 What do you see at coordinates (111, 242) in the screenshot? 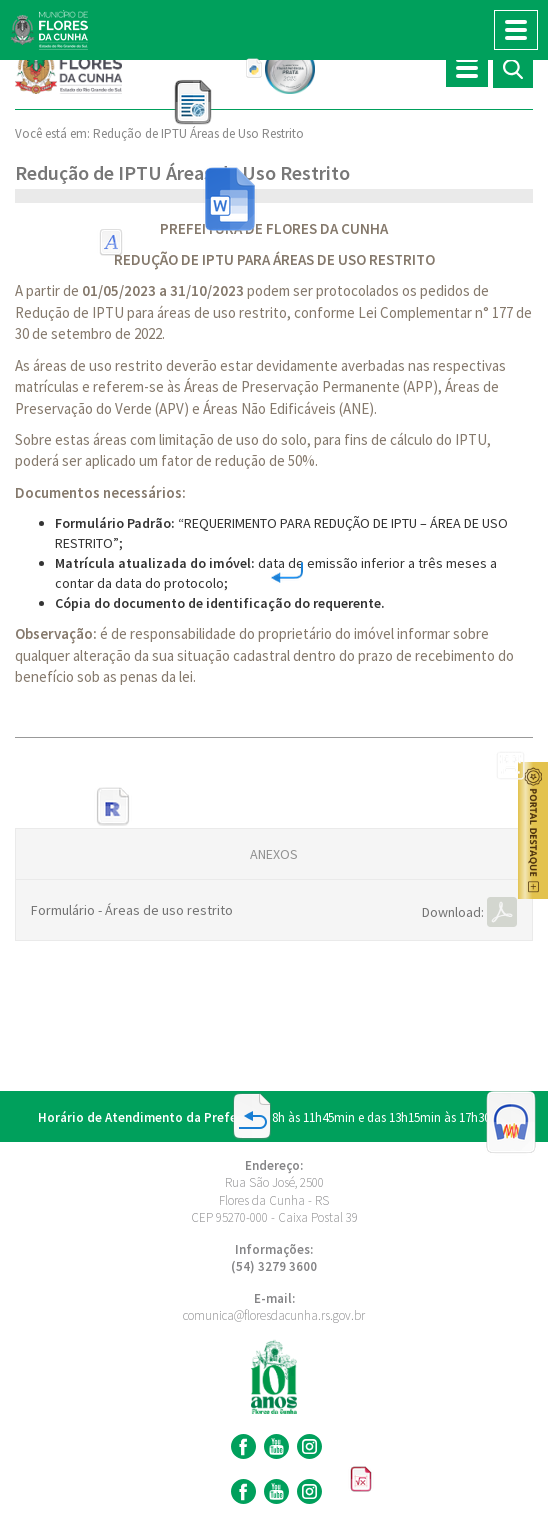
I see `open a font file` at bounding box center [111, 242].